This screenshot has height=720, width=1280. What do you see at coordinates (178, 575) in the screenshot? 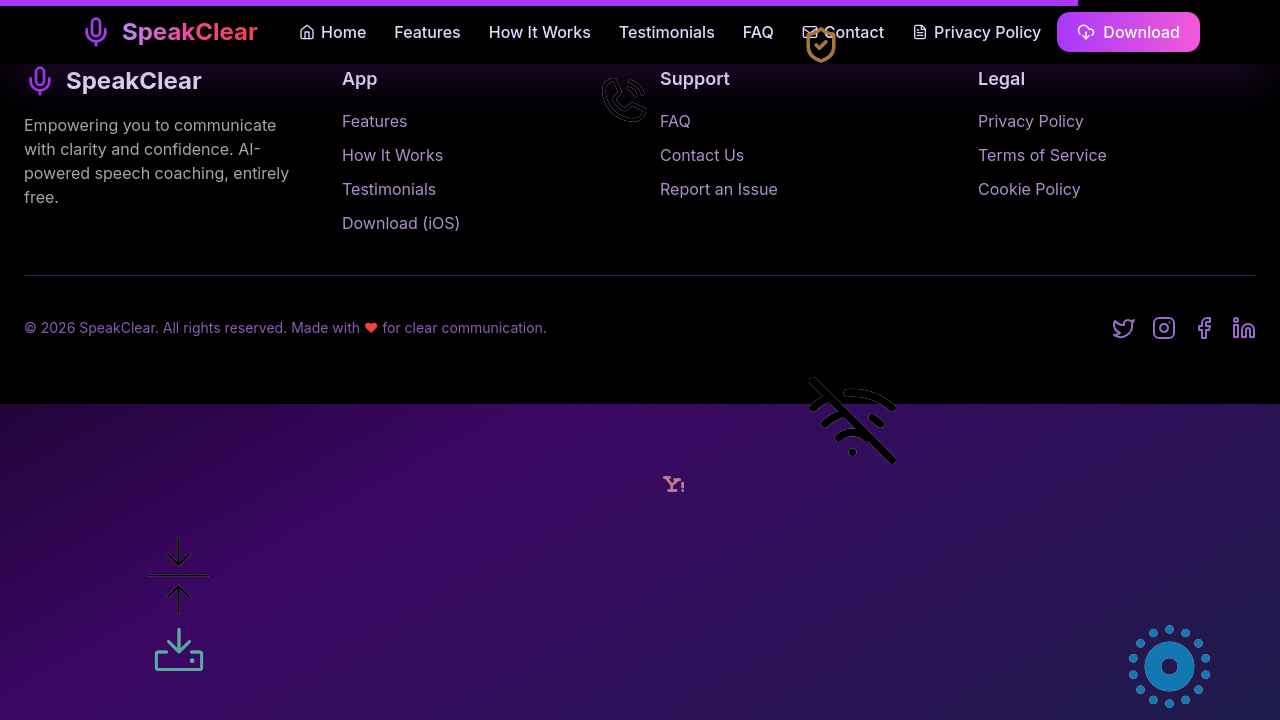
I see `collapse or minimize vertical content` at bounding box center [178, 575].